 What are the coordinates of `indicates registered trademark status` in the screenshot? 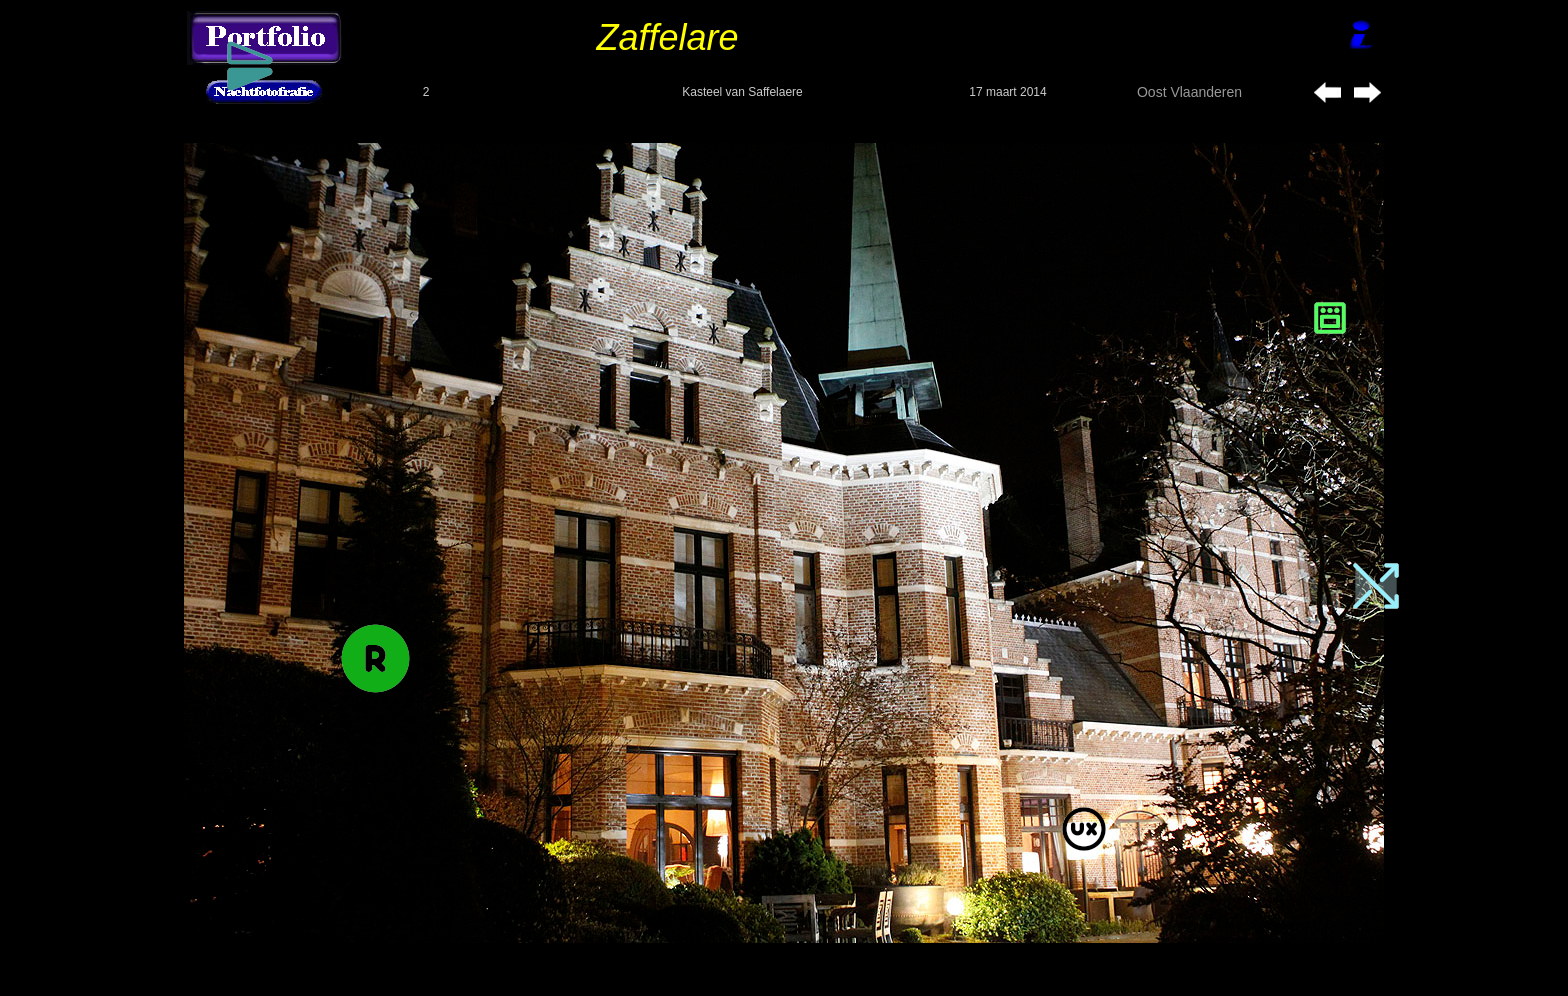 It's located at (375, 658).